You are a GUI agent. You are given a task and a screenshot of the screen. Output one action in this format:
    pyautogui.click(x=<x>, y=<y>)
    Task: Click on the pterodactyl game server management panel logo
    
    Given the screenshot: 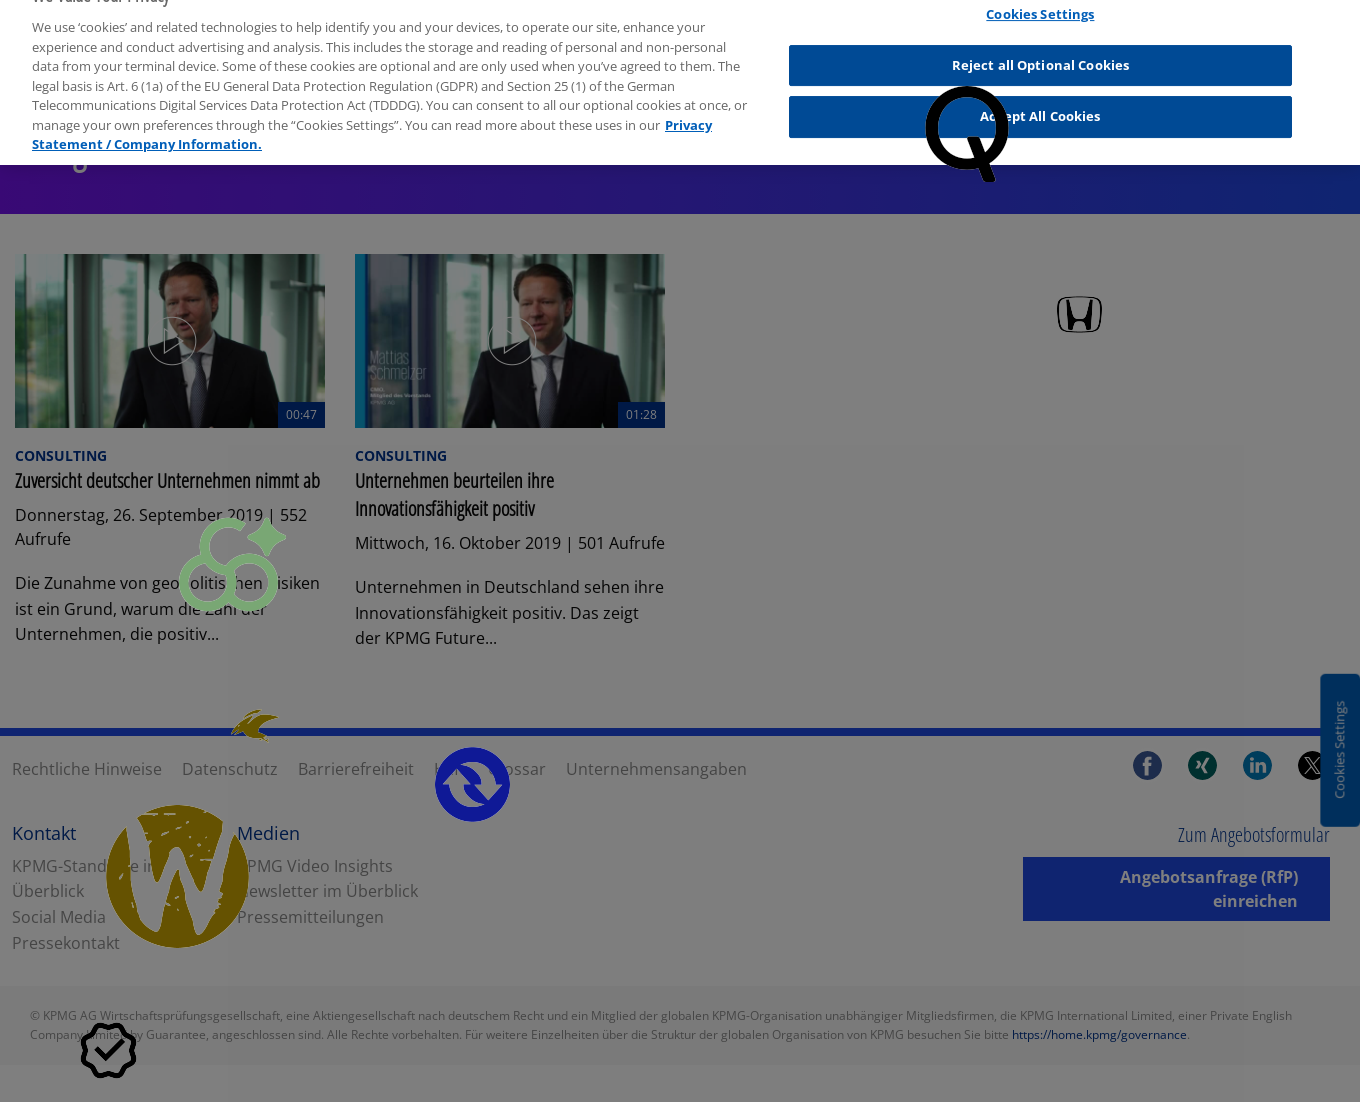 What is the action you would take?
    pyautogui.click(x=255, y=726)
    